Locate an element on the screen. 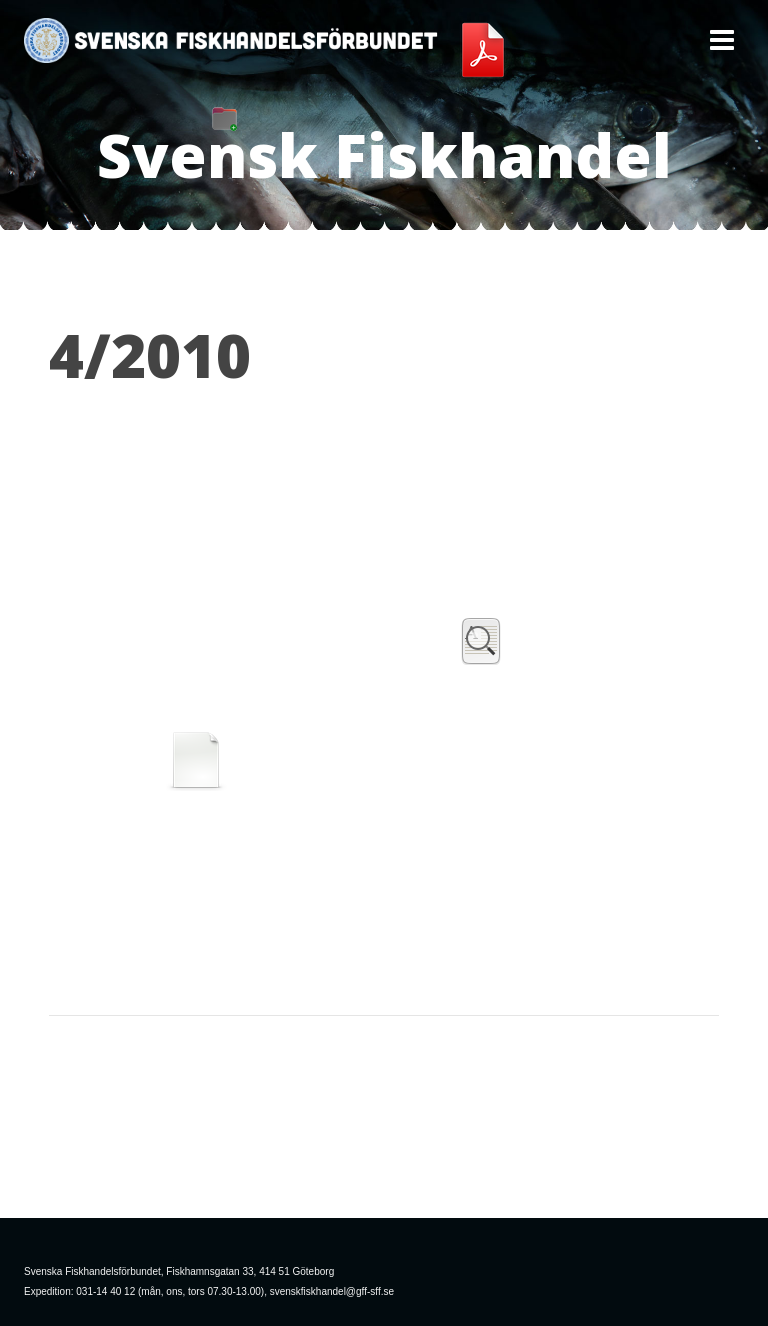  open document viewer application is located at coordinates (481, 641).